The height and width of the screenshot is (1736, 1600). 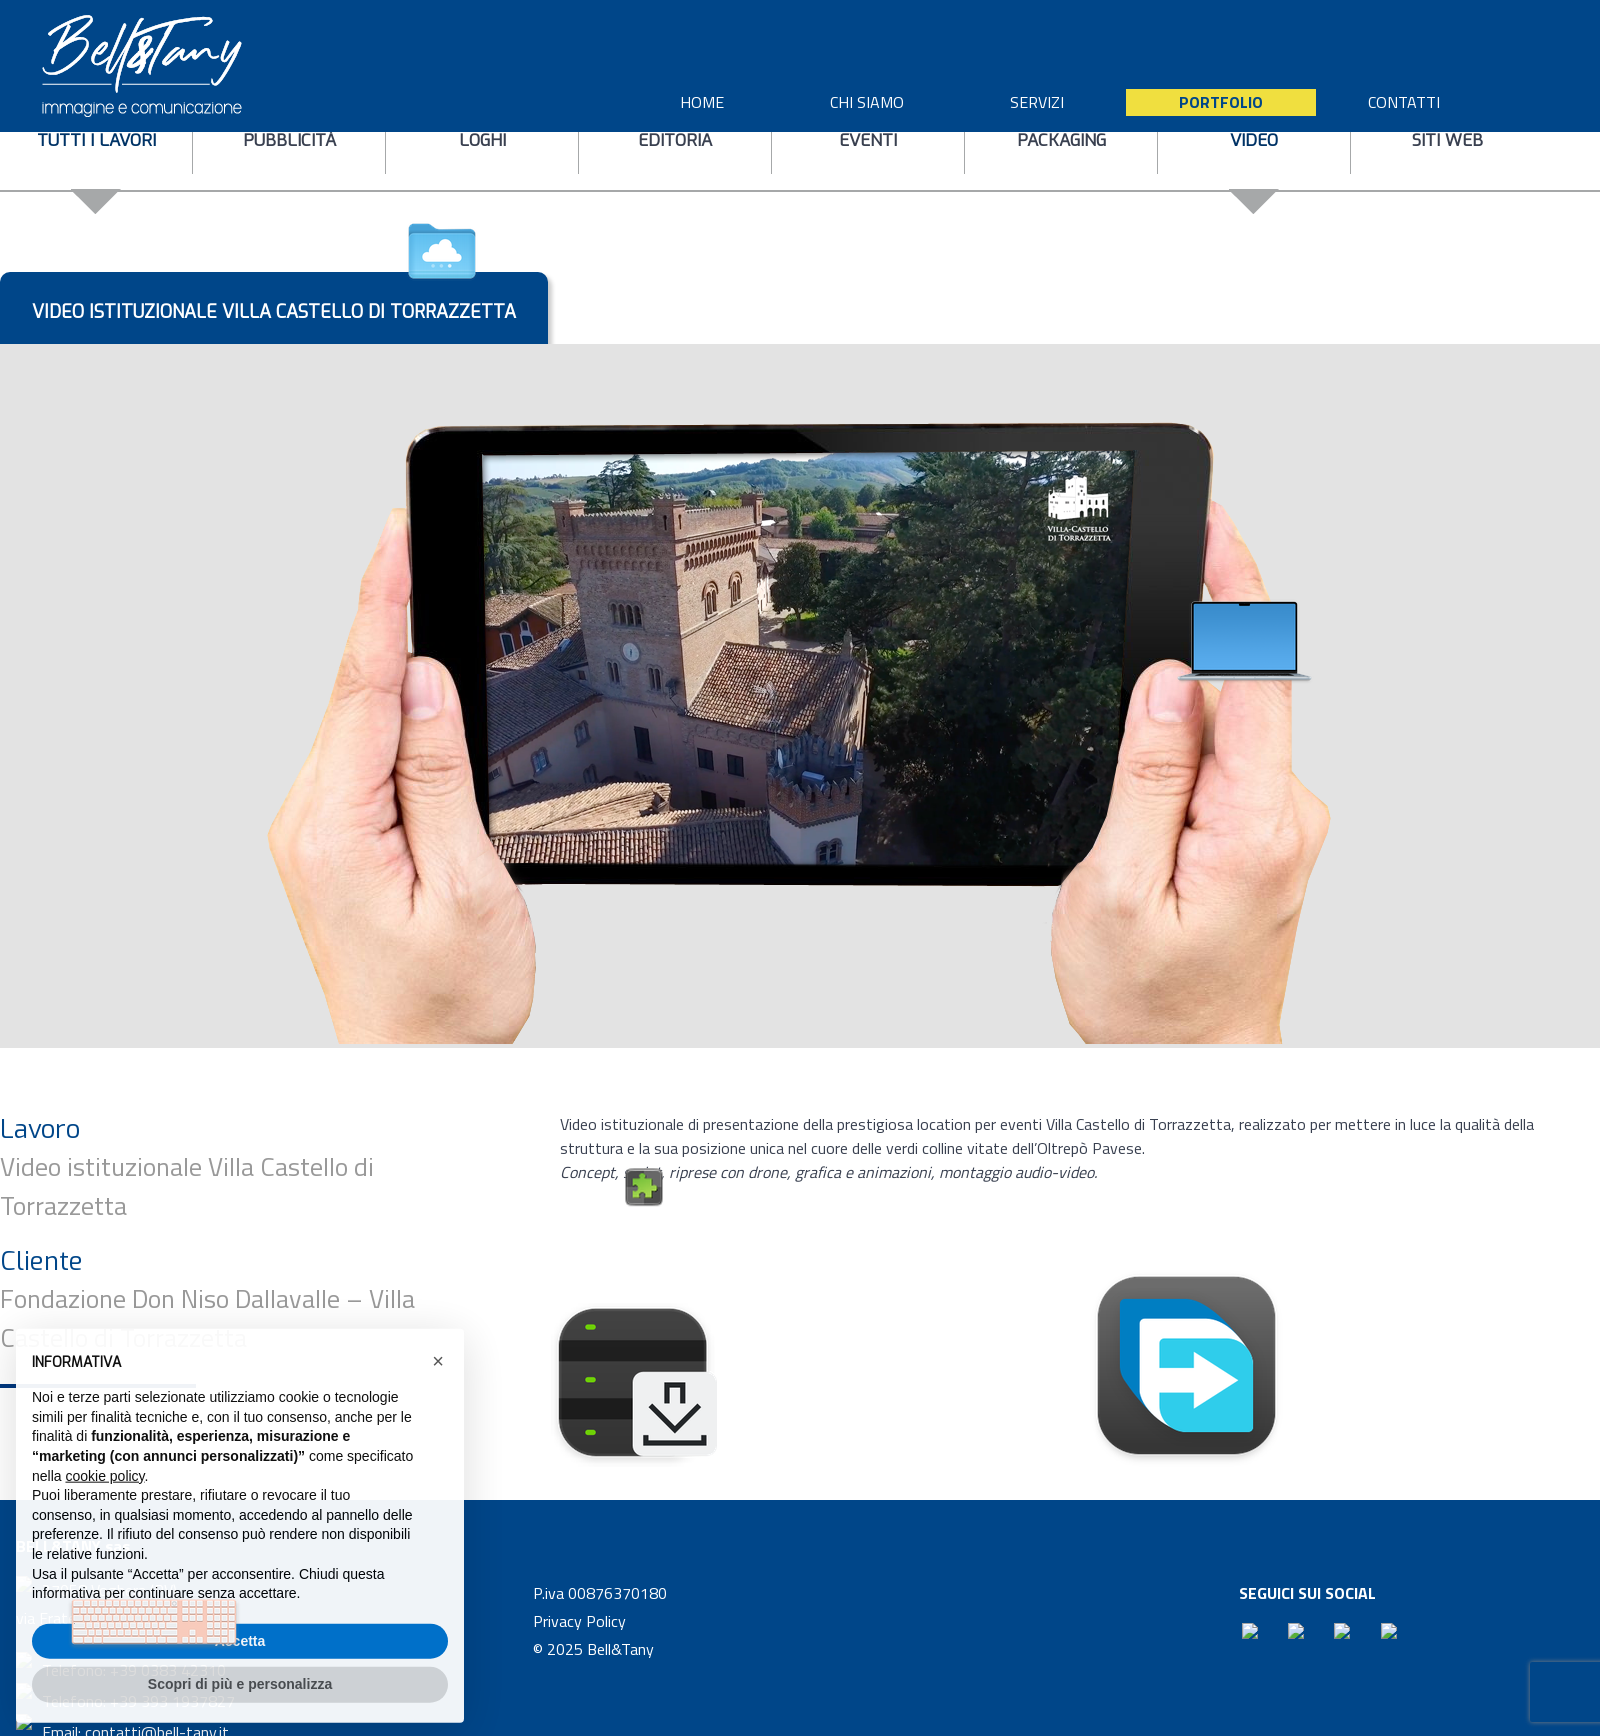 What do you see at coordinates (1244, 634) in the screenshot?
I see `represents a MacBook Air 15" device in system settings` at bounding box center [1244, 634].